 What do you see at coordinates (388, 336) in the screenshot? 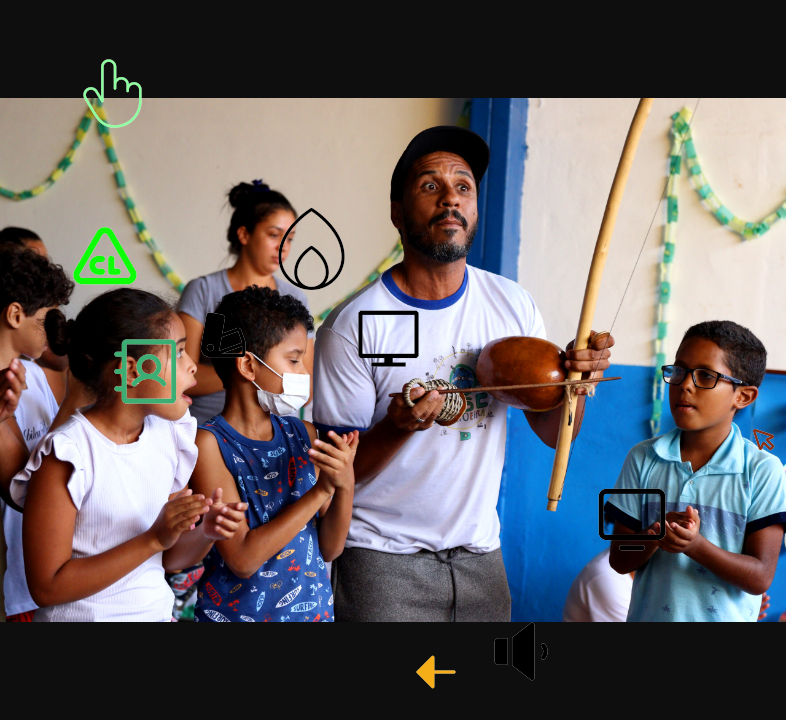
I see `access virtual machine settings` at bounding box center [388, 336].